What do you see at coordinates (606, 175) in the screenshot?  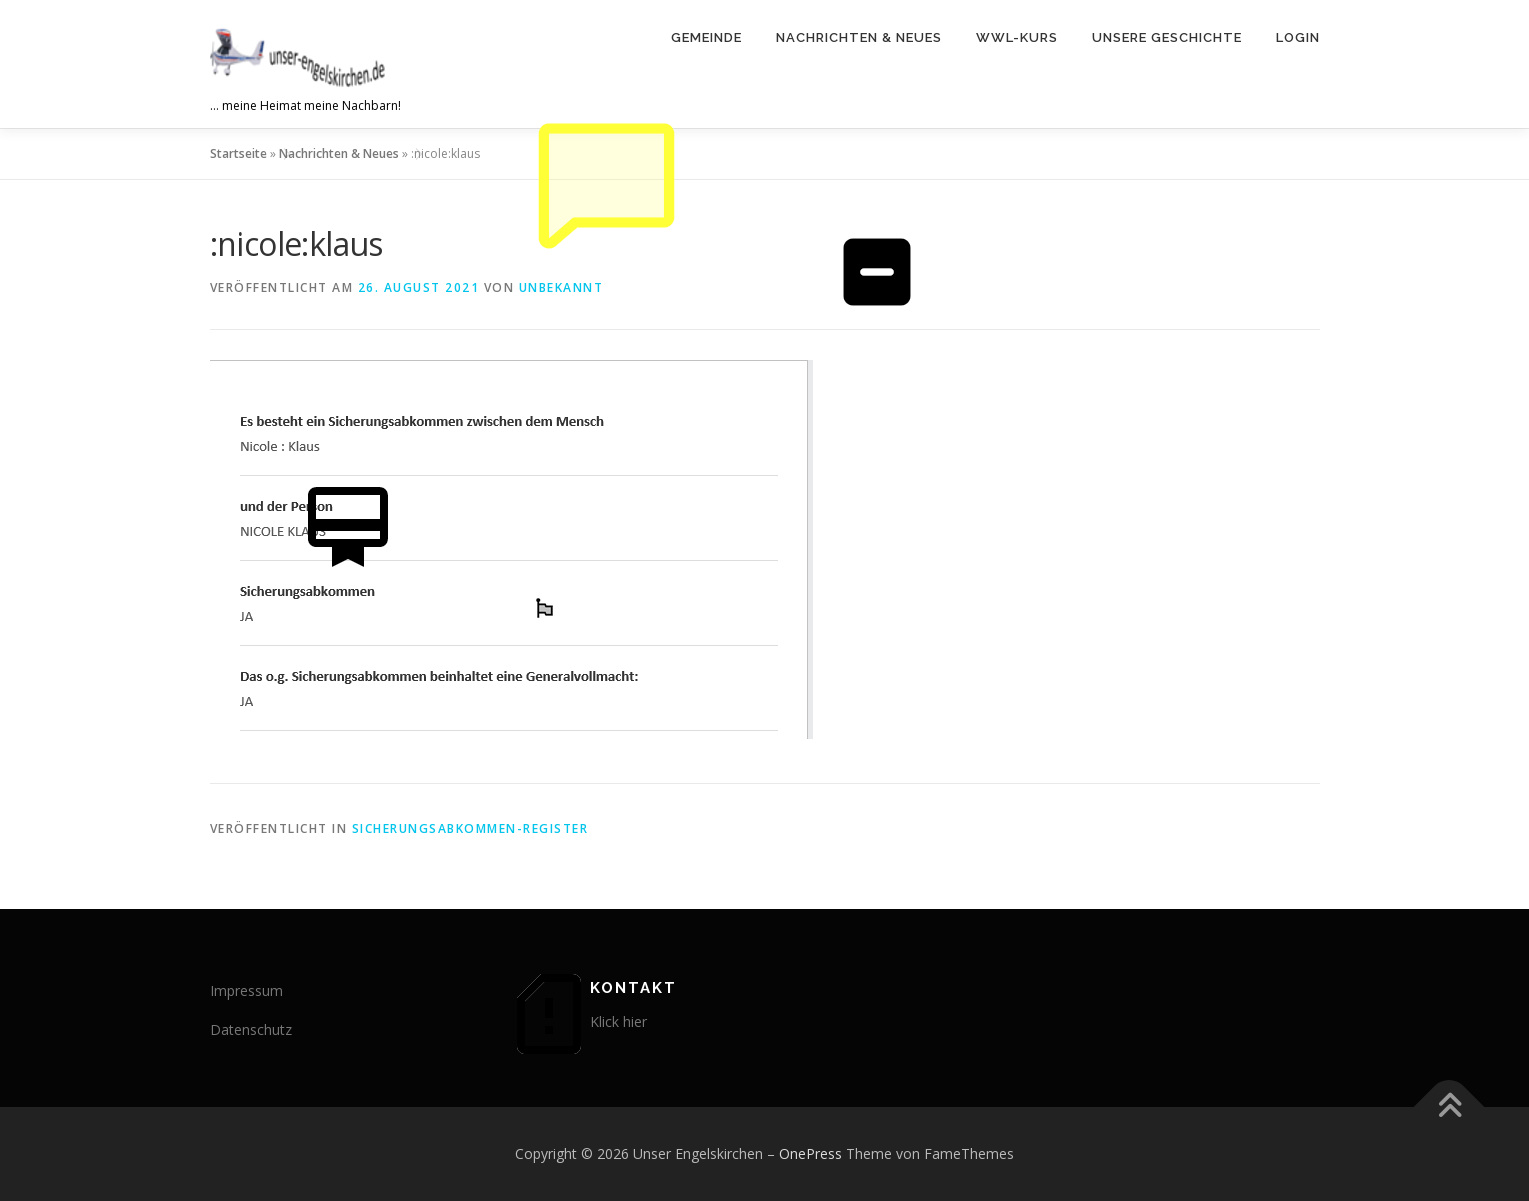 I see `open chat or messaging` at bounding box center [606, 175].